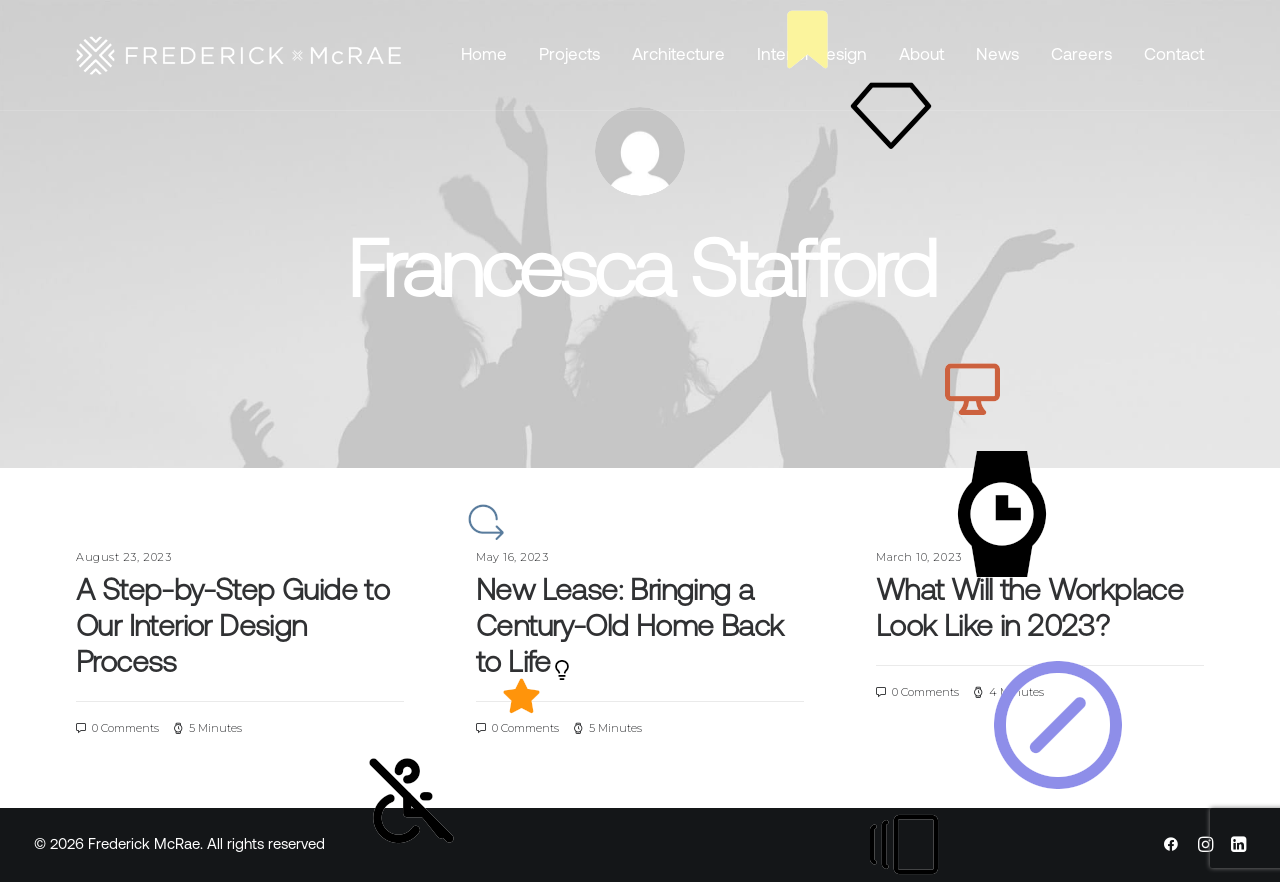 The width and height of the screenshot is (1280, 882). I want to click on indicates a favorited or starred item, so click(521, 697).